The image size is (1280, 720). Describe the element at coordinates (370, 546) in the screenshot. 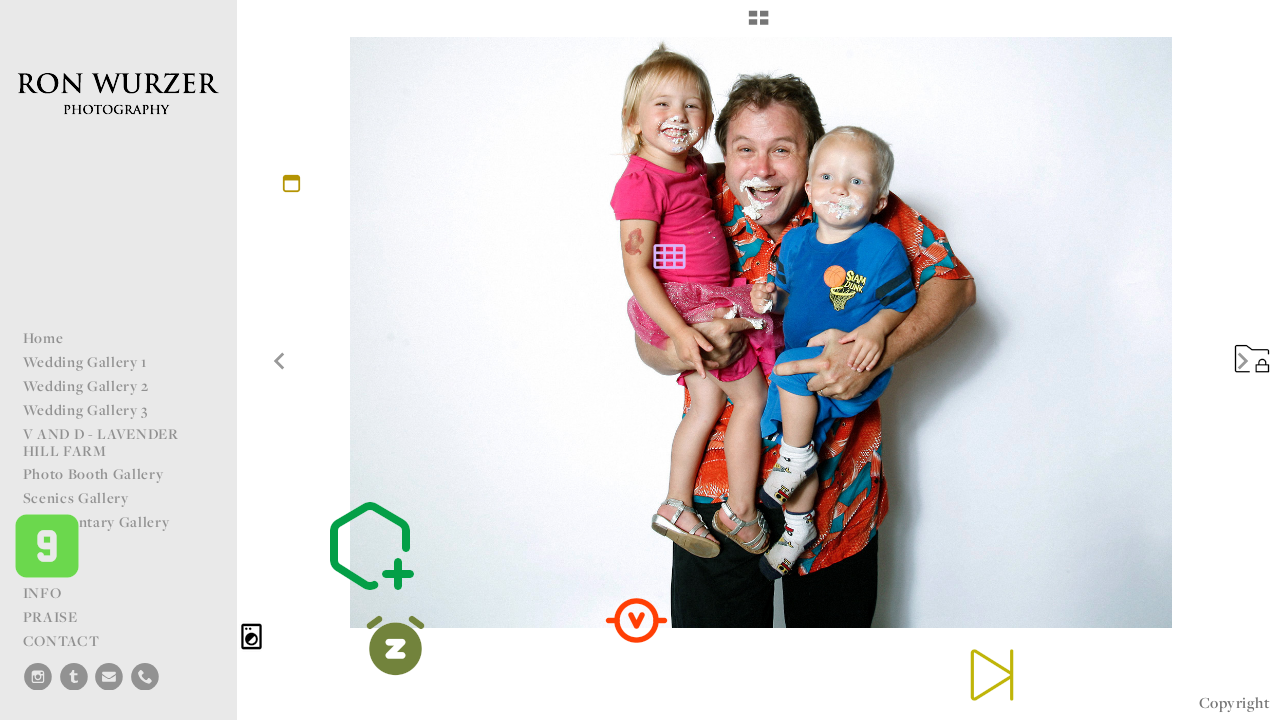

I see `add a new module or component` at that location.